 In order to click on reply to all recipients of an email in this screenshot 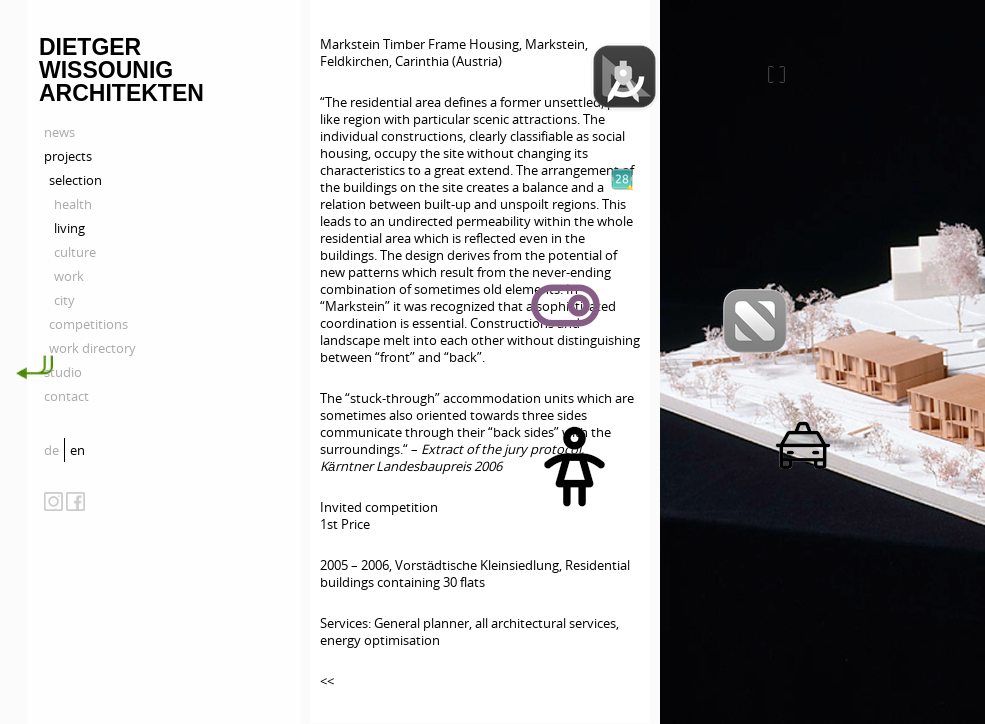, I will do `click(34, 365)`.